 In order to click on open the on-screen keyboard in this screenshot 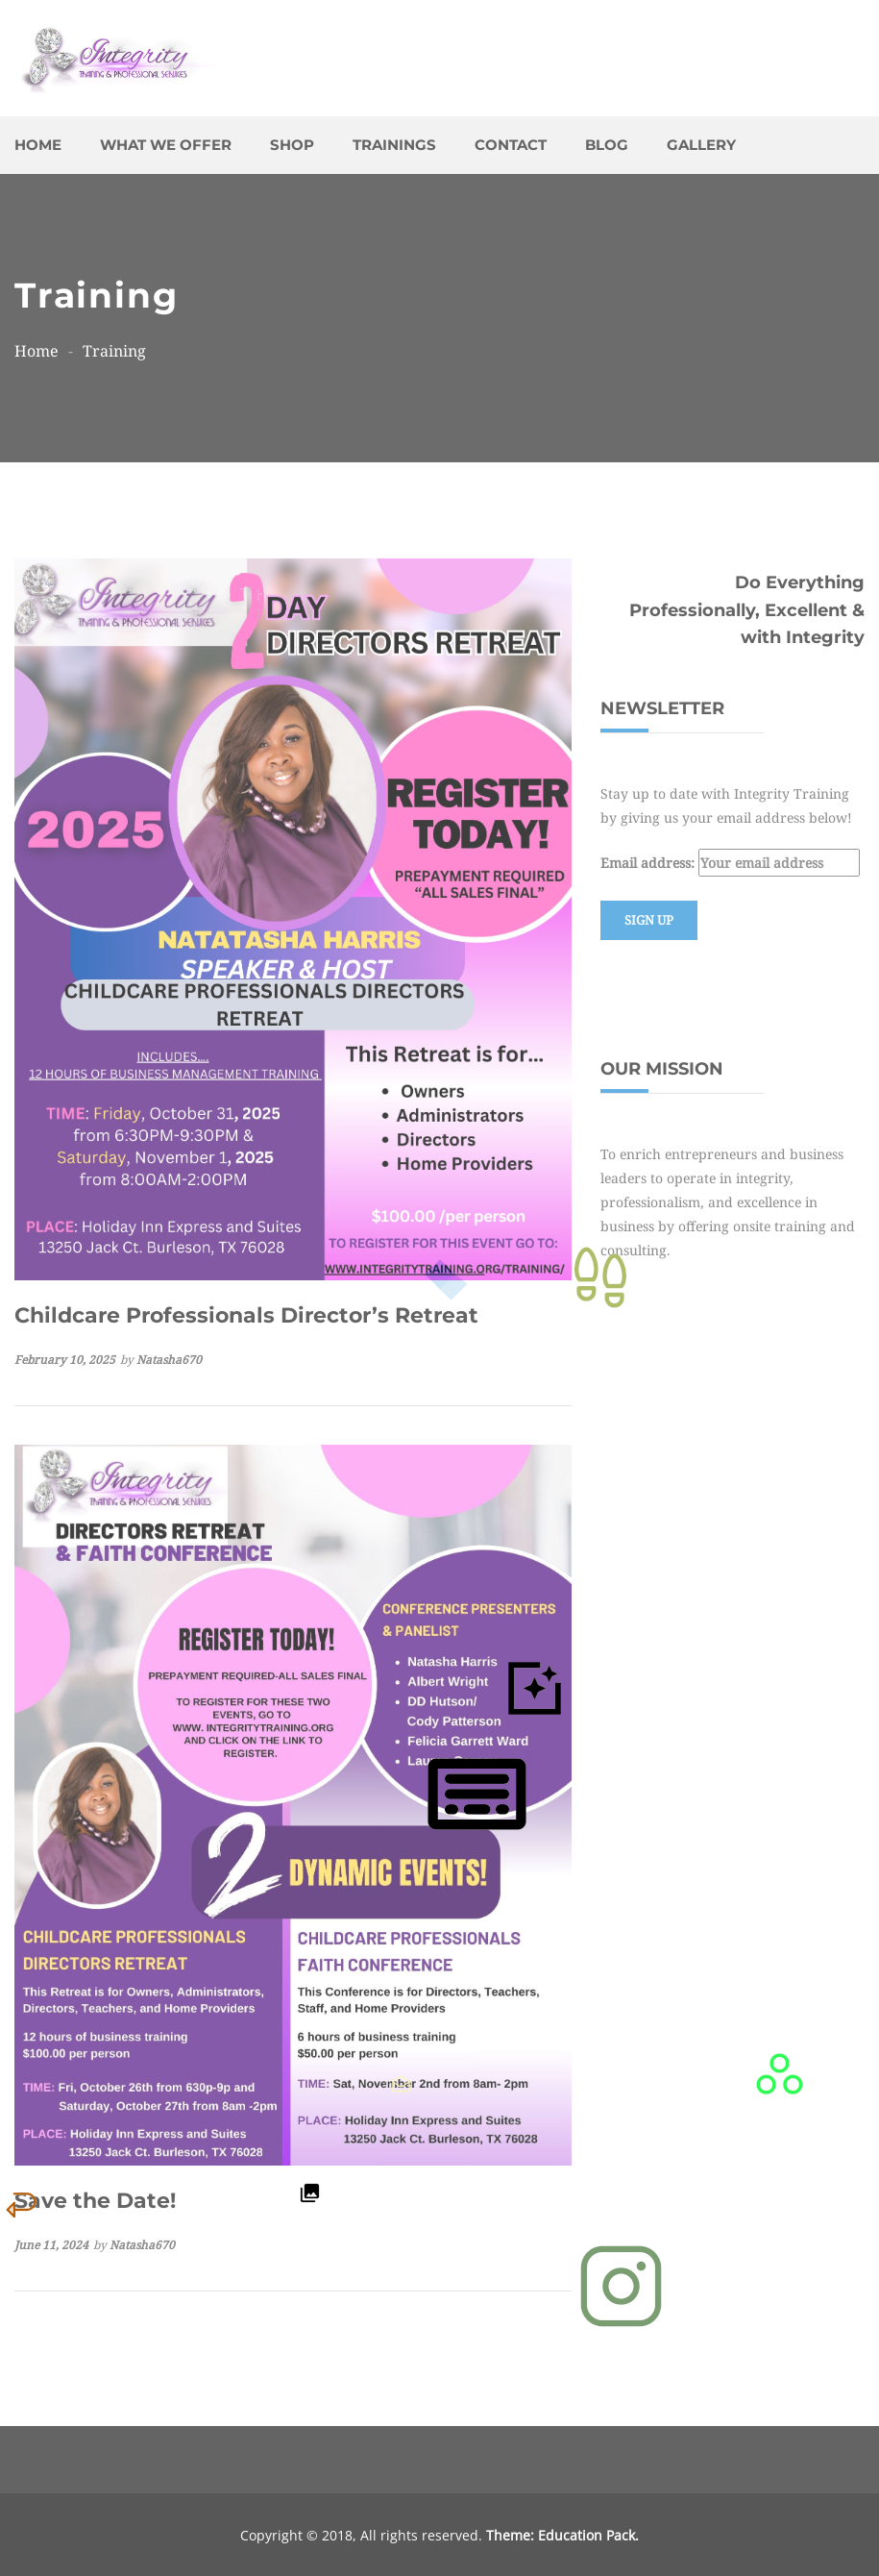, I will do `click(476, 1794)`.